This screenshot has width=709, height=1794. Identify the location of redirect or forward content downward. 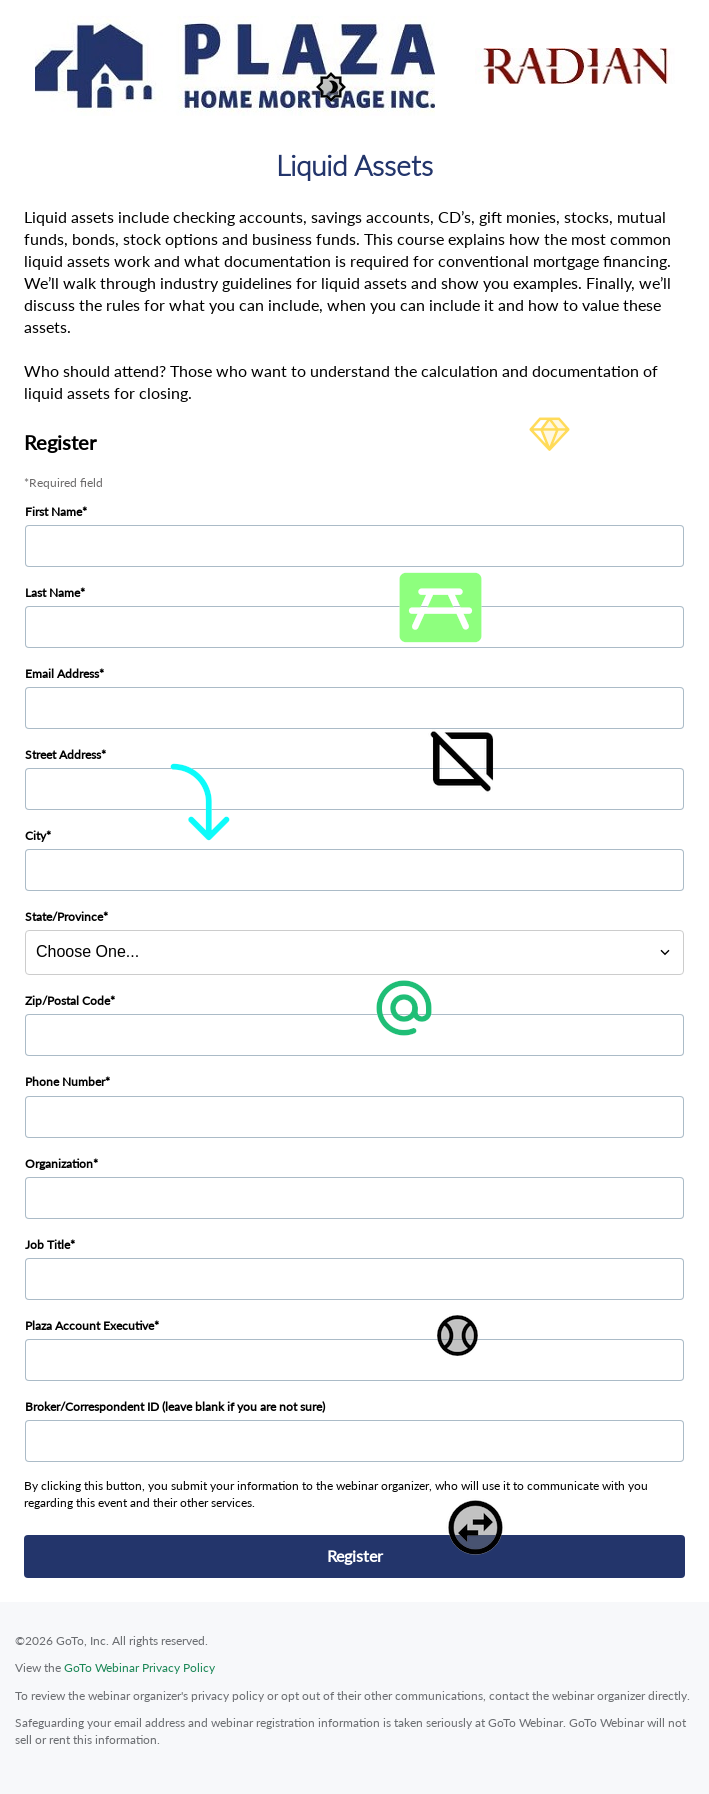
(200, 802).